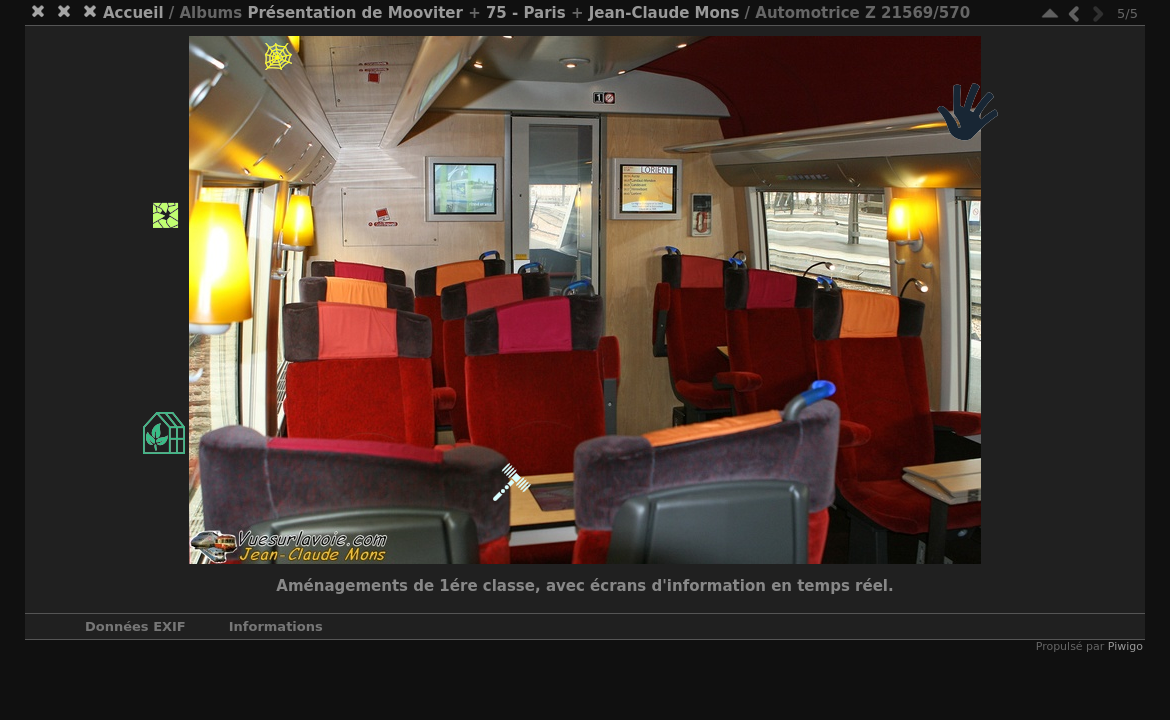  Describe the element at coordinates (967, 112) in the screenshot. I see `raise your hand to ask a question` at that location.